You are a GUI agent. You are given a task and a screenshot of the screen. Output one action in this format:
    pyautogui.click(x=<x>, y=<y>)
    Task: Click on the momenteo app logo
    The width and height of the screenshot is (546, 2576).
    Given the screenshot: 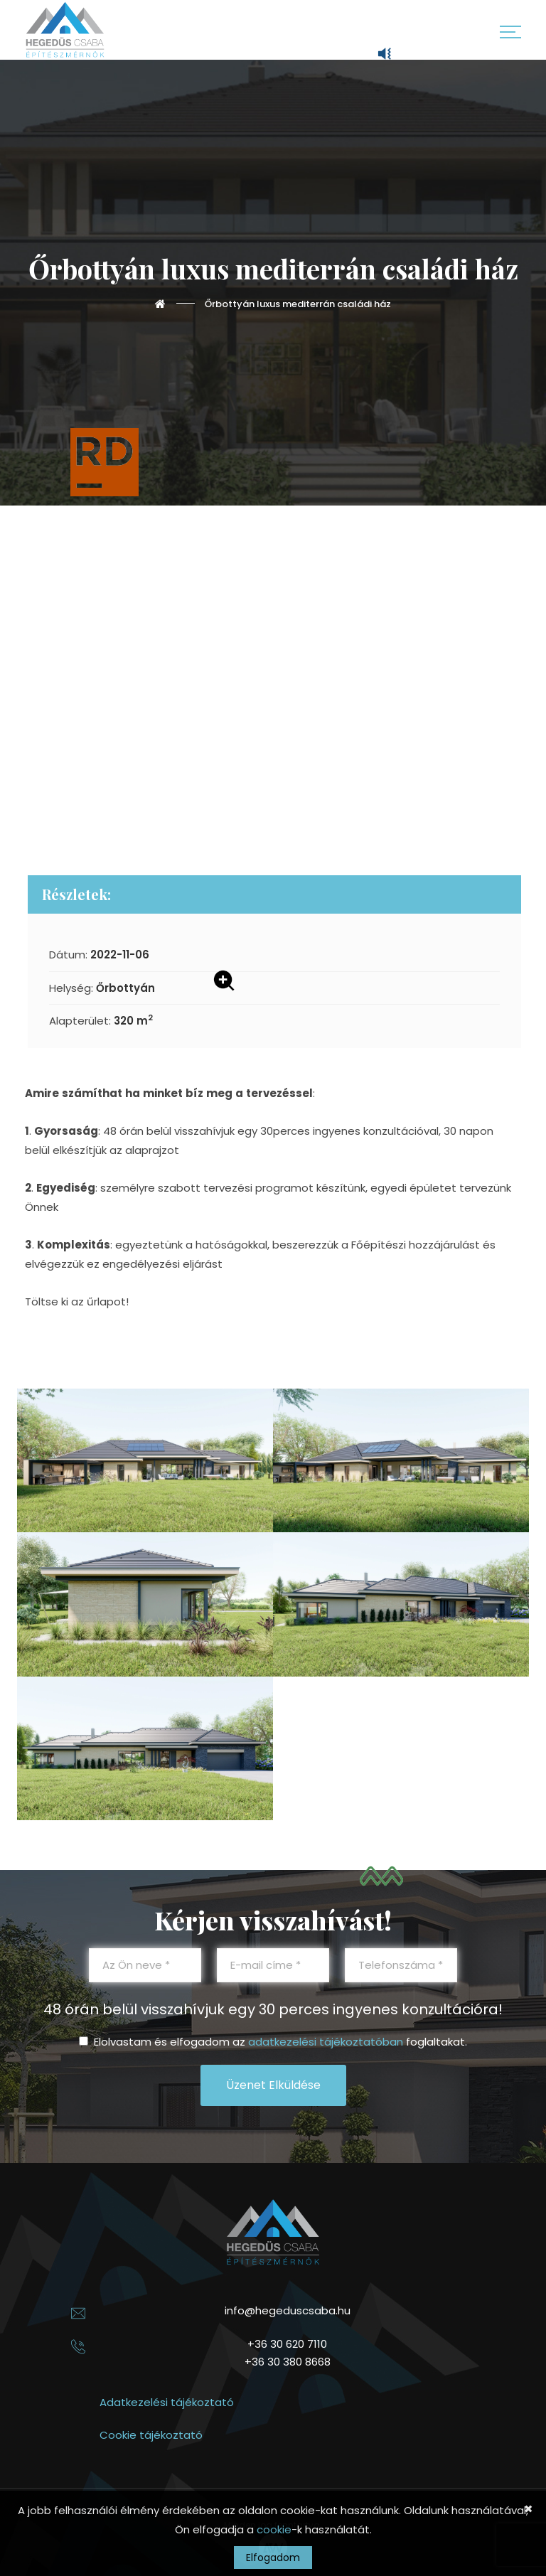 What is the action you would take?
    pyautogui.click(x=381, y=1876)
    